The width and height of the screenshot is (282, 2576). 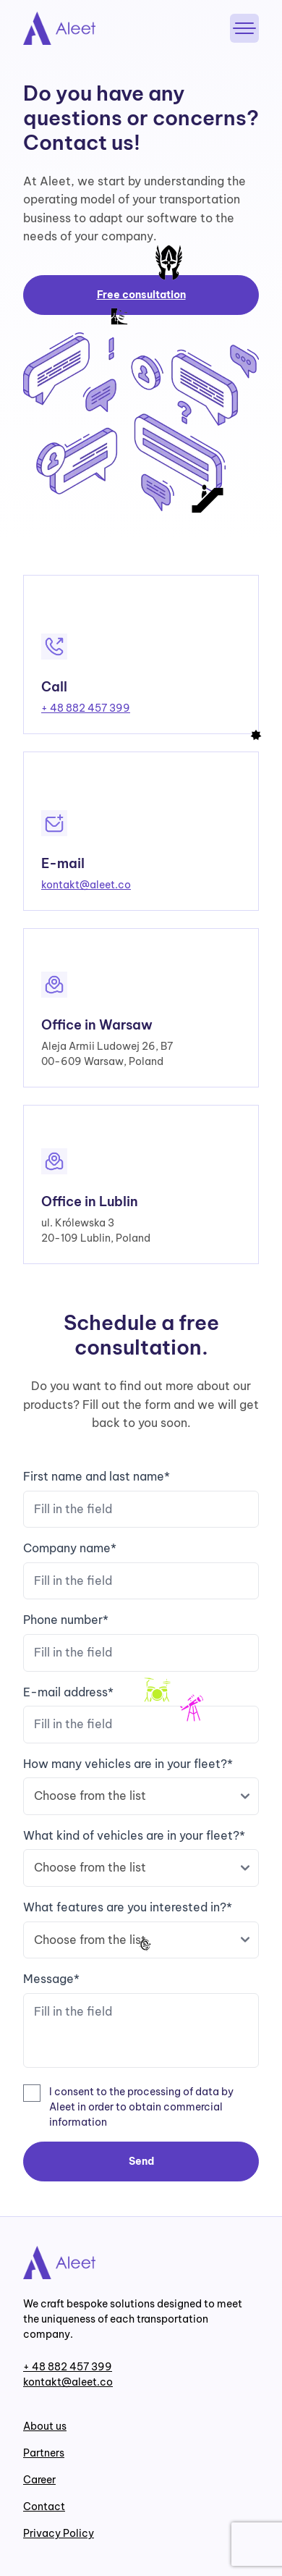 What do you see at coordinates (119, 316) in the screenshot?
I see `vampire bite attack action in a game` at bounding box center [119, 316].